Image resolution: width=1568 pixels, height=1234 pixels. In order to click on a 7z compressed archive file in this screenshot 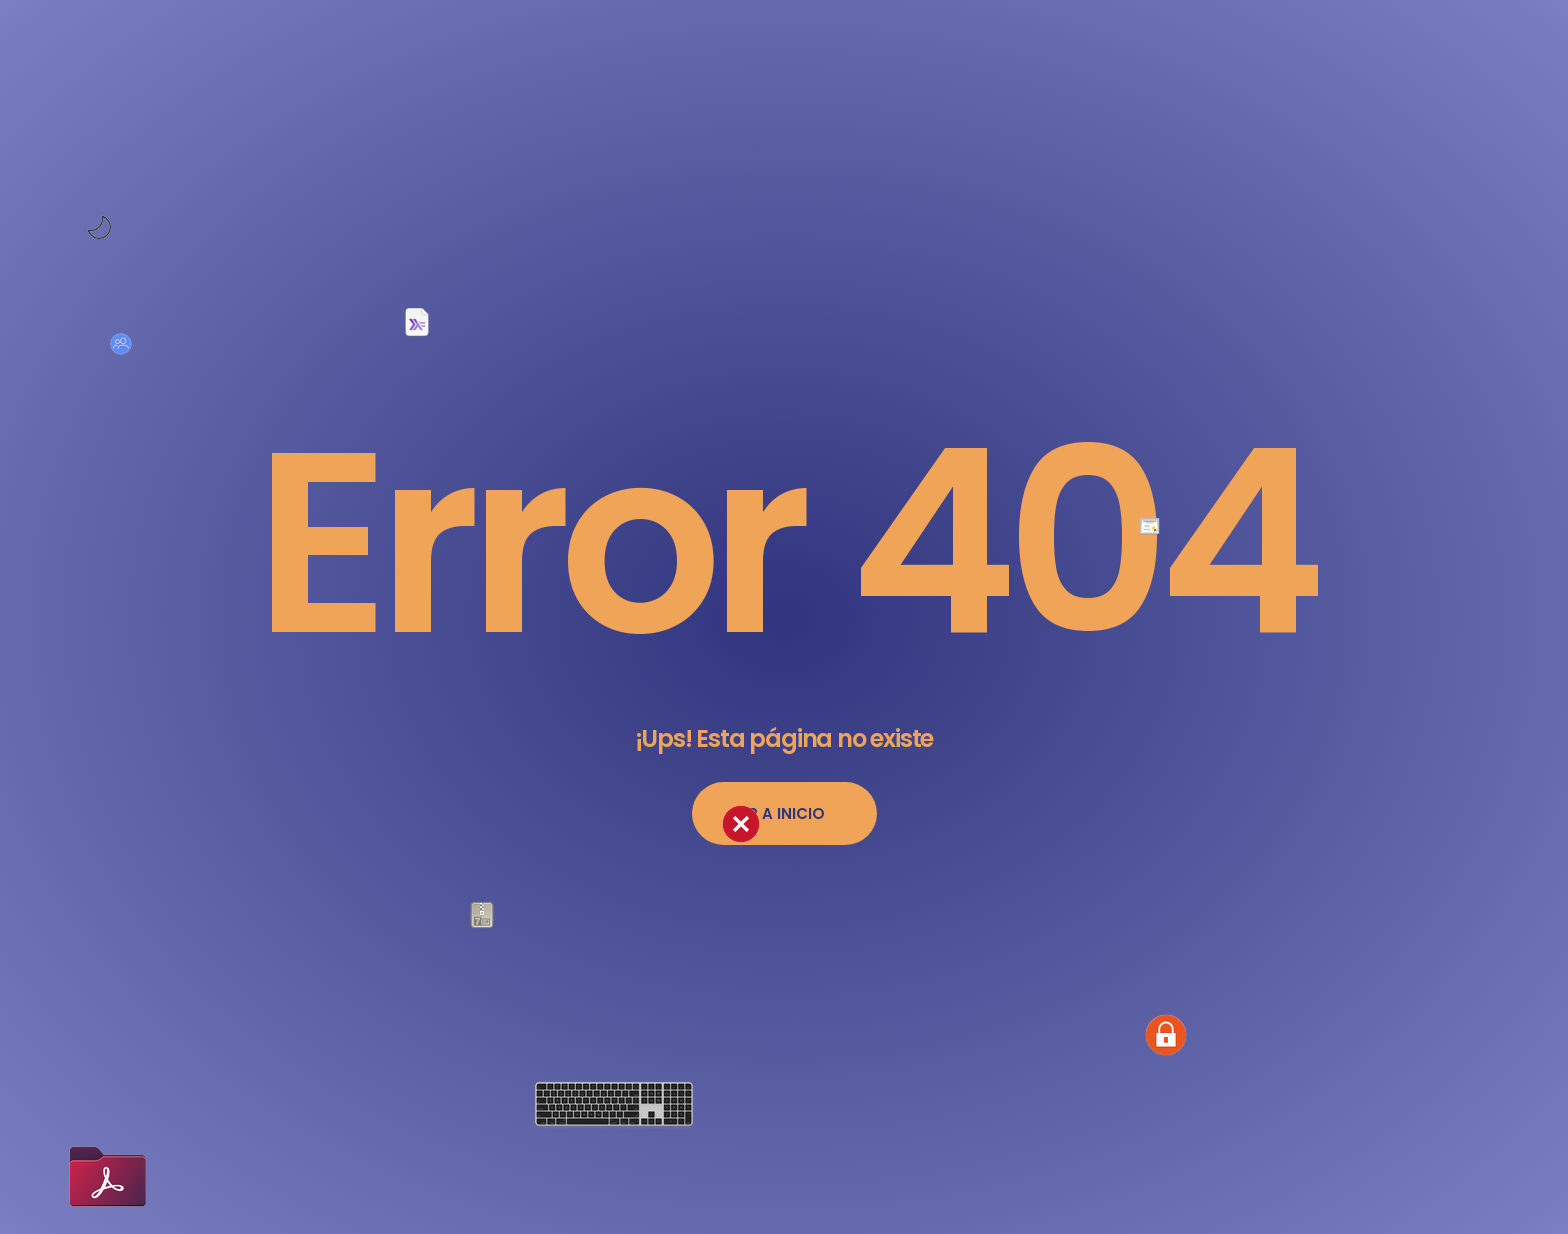, I will do `click(482, 915)`.